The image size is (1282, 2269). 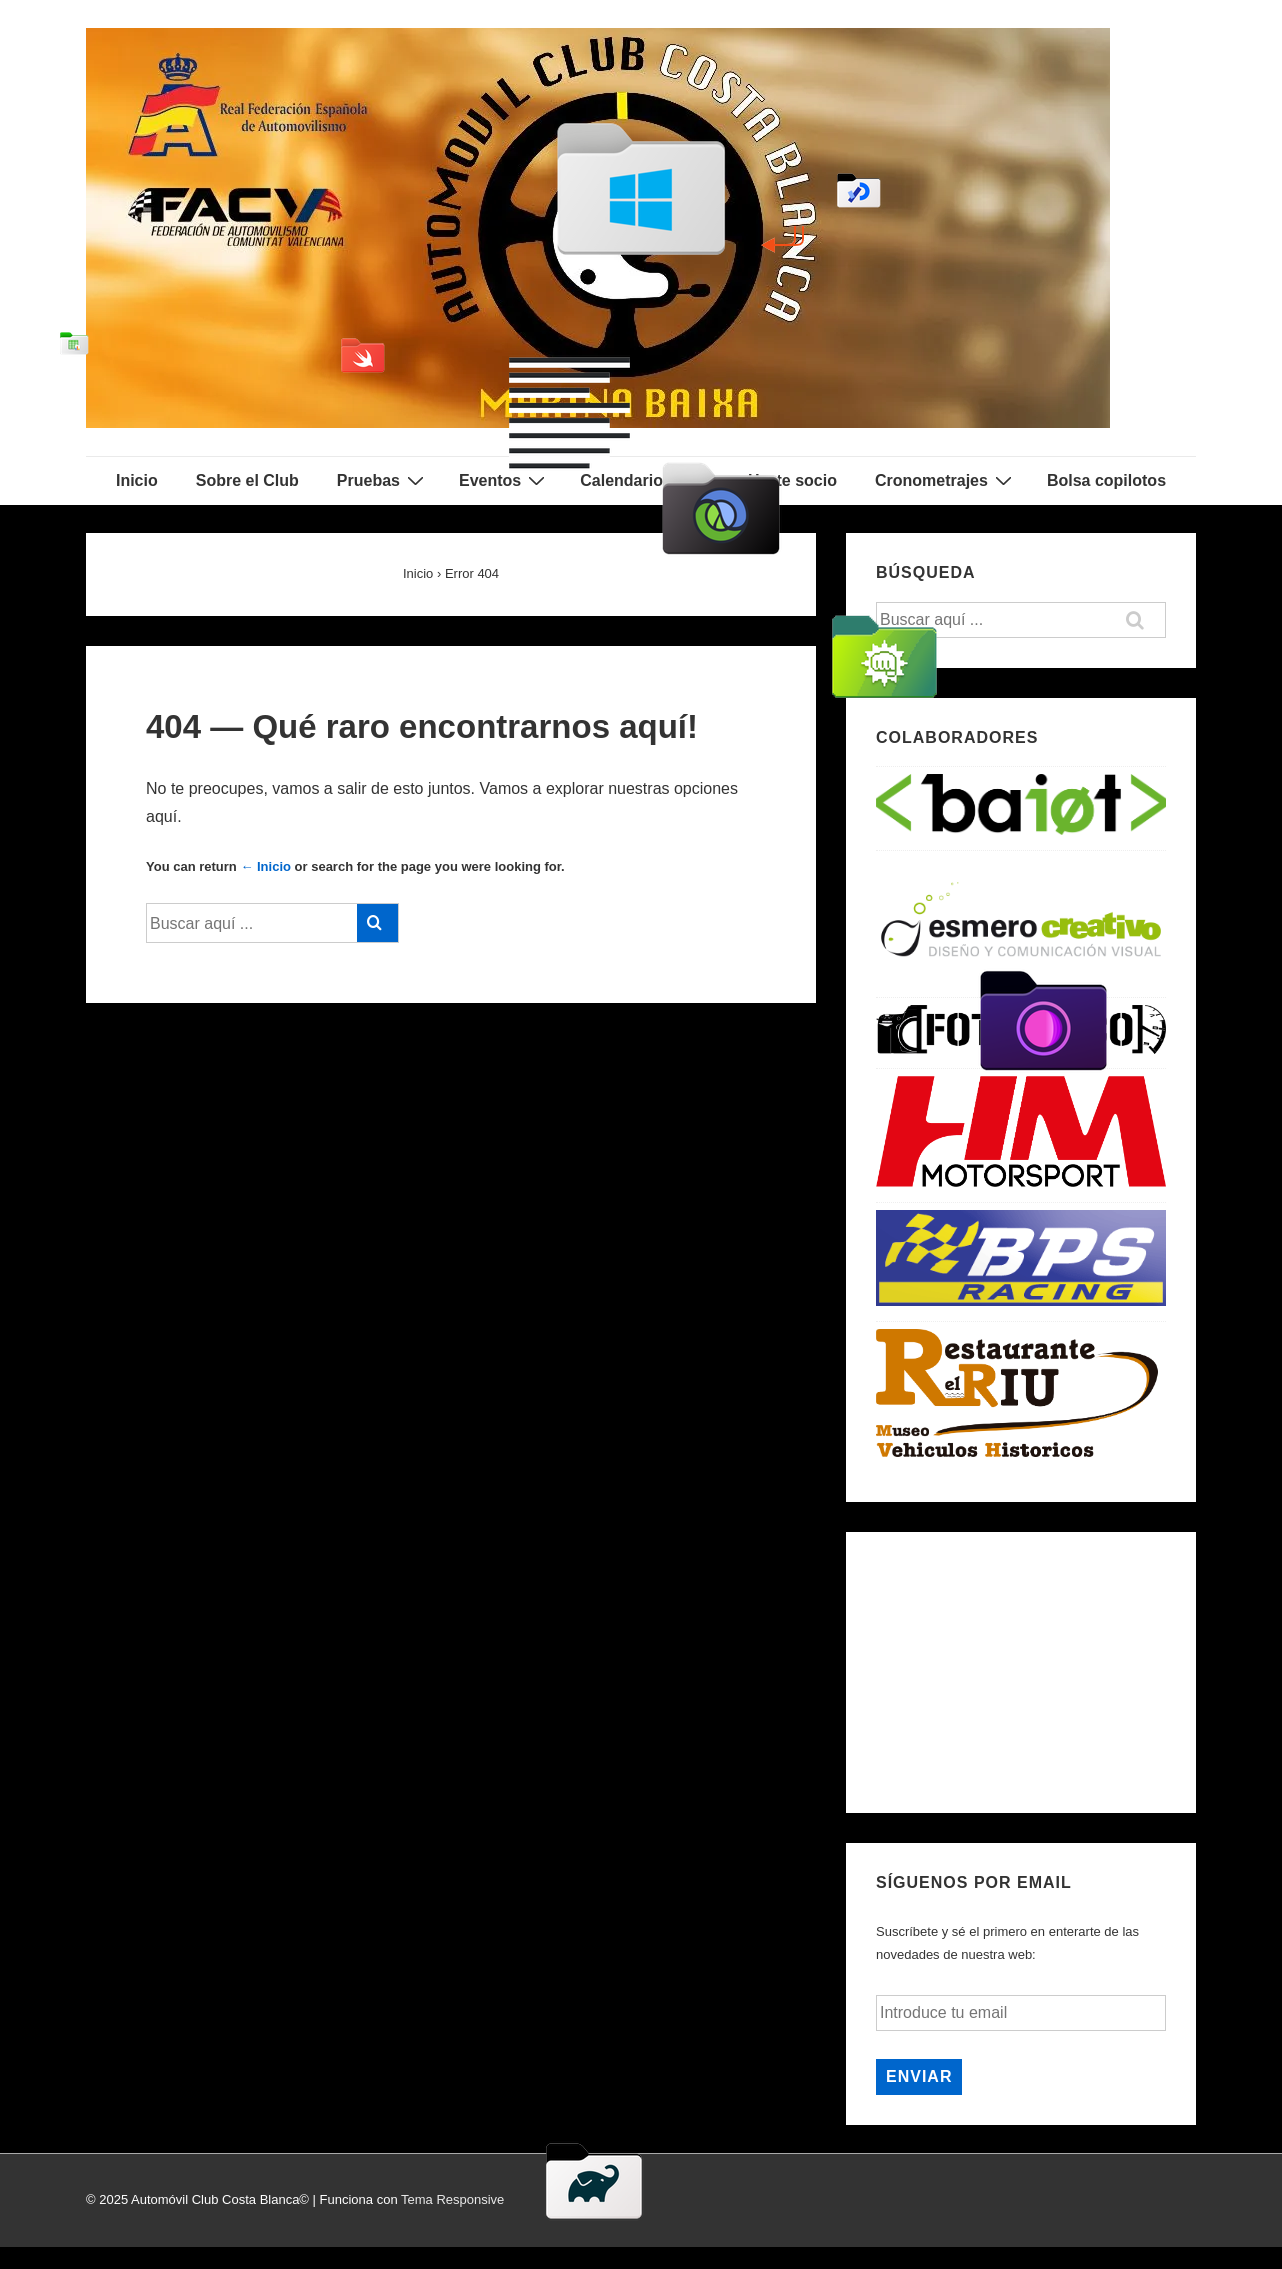 I want to click on open windows 8 system folder, so click(x=640, y=193).